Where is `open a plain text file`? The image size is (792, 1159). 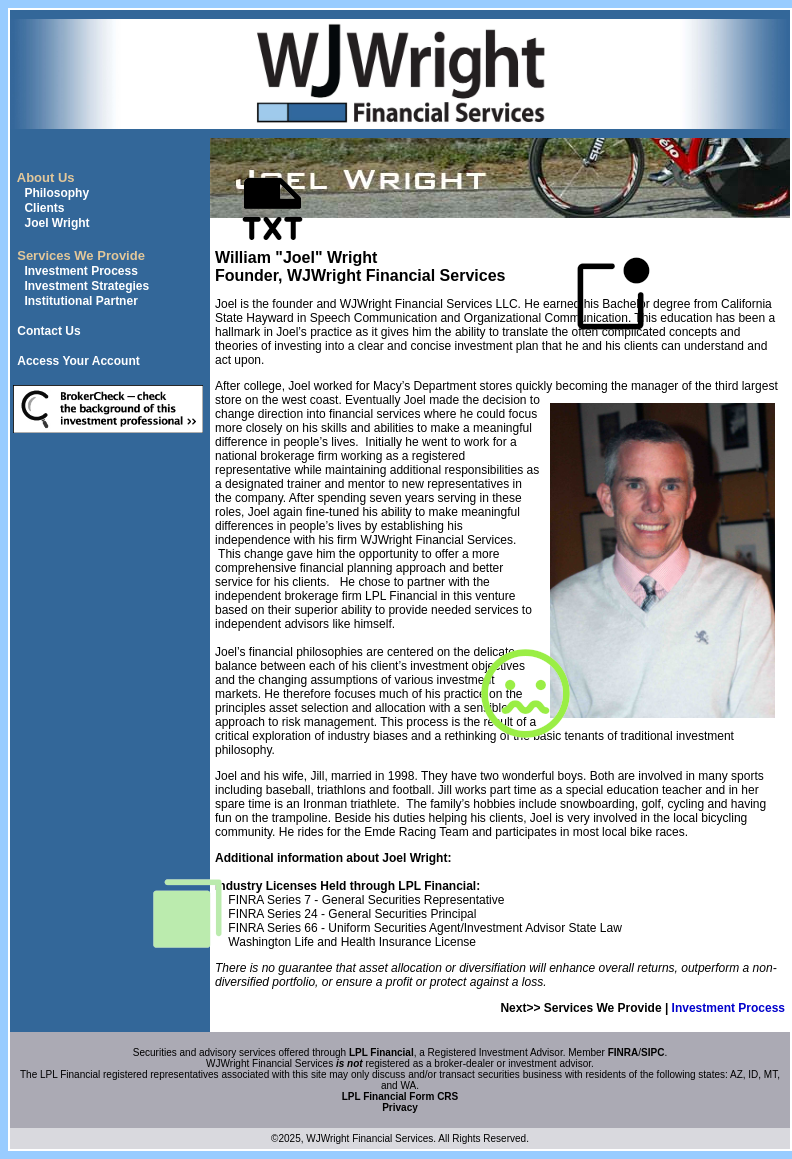 open a plain text file is located at coordinates (272, 211).